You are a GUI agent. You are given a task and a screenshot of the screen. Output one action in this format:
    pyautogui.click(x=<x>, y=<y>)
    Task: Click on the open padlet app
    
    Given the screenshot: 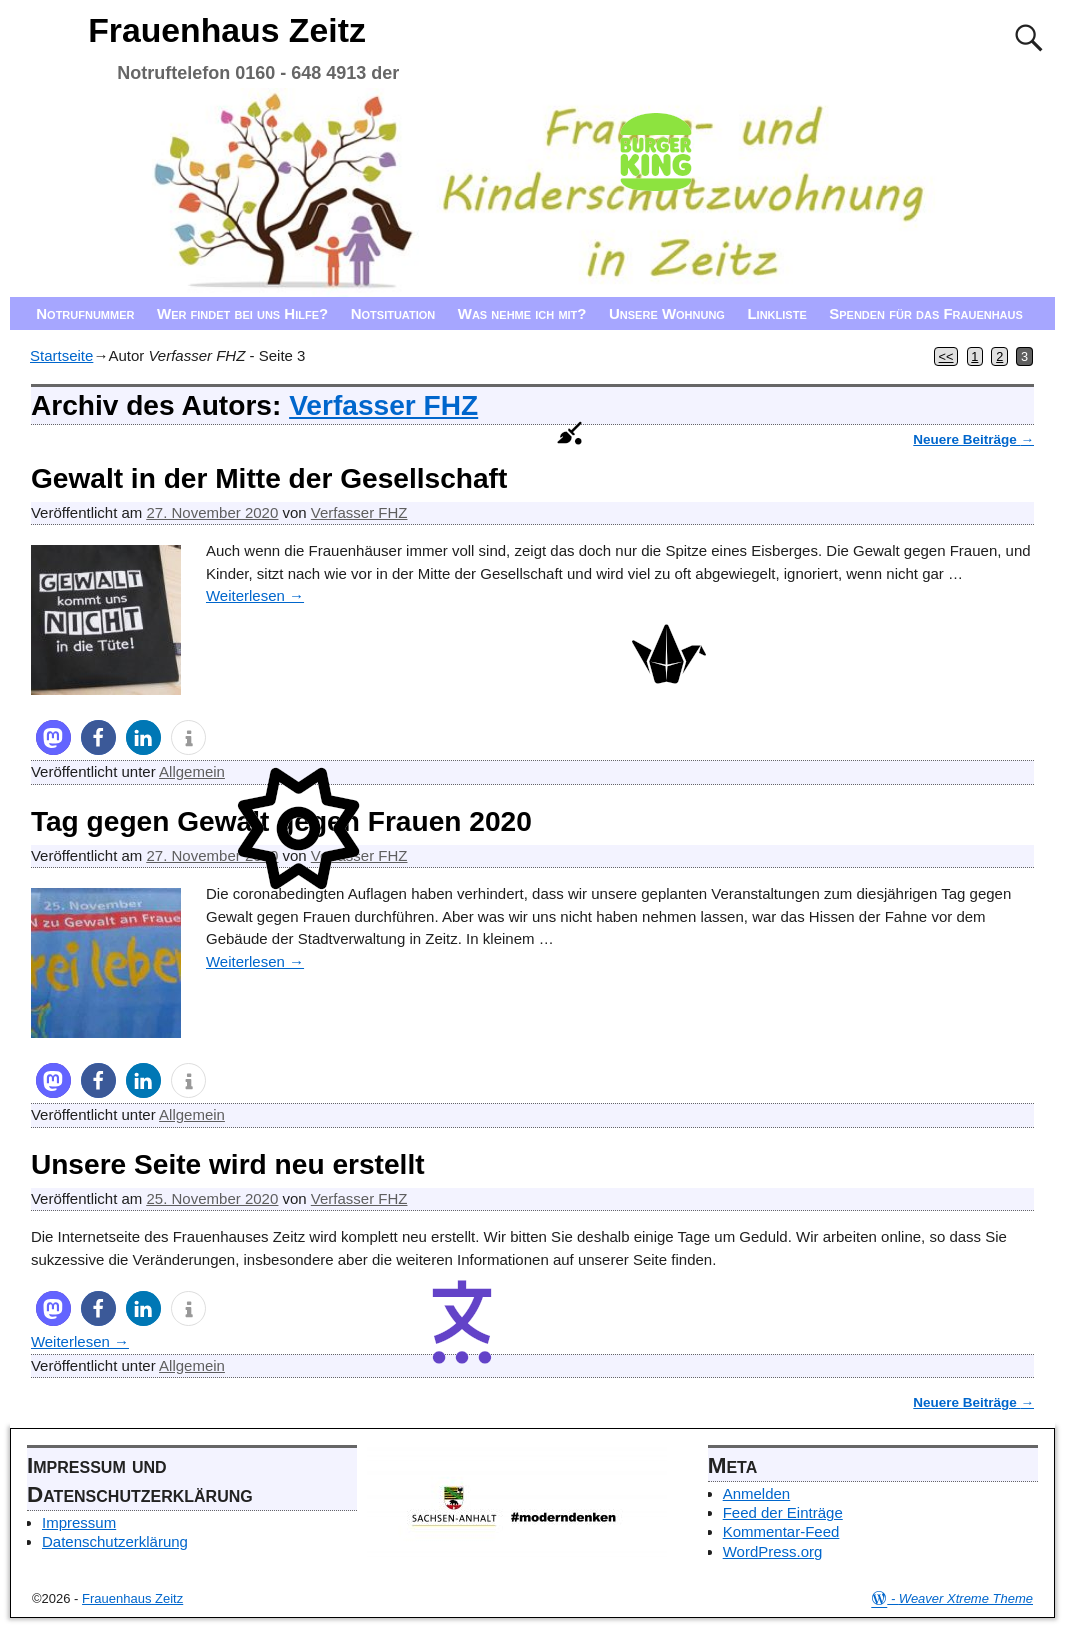 What is the action you would take?
    pyautogui.click(x=669, y=654)
    